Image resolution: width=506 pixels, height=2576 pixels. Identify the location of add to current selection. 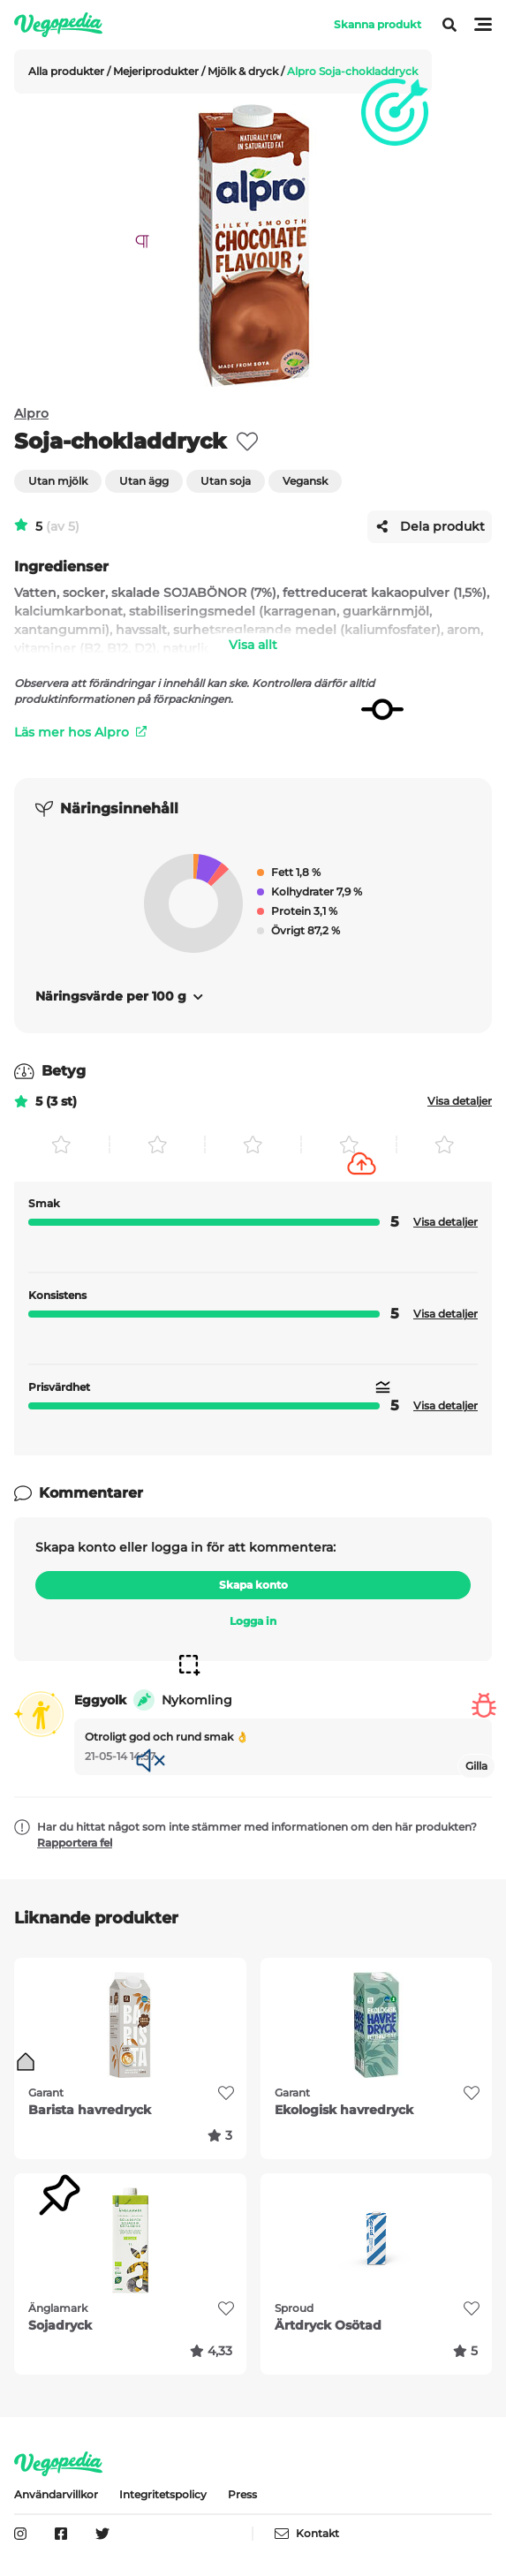
(188, 1664).